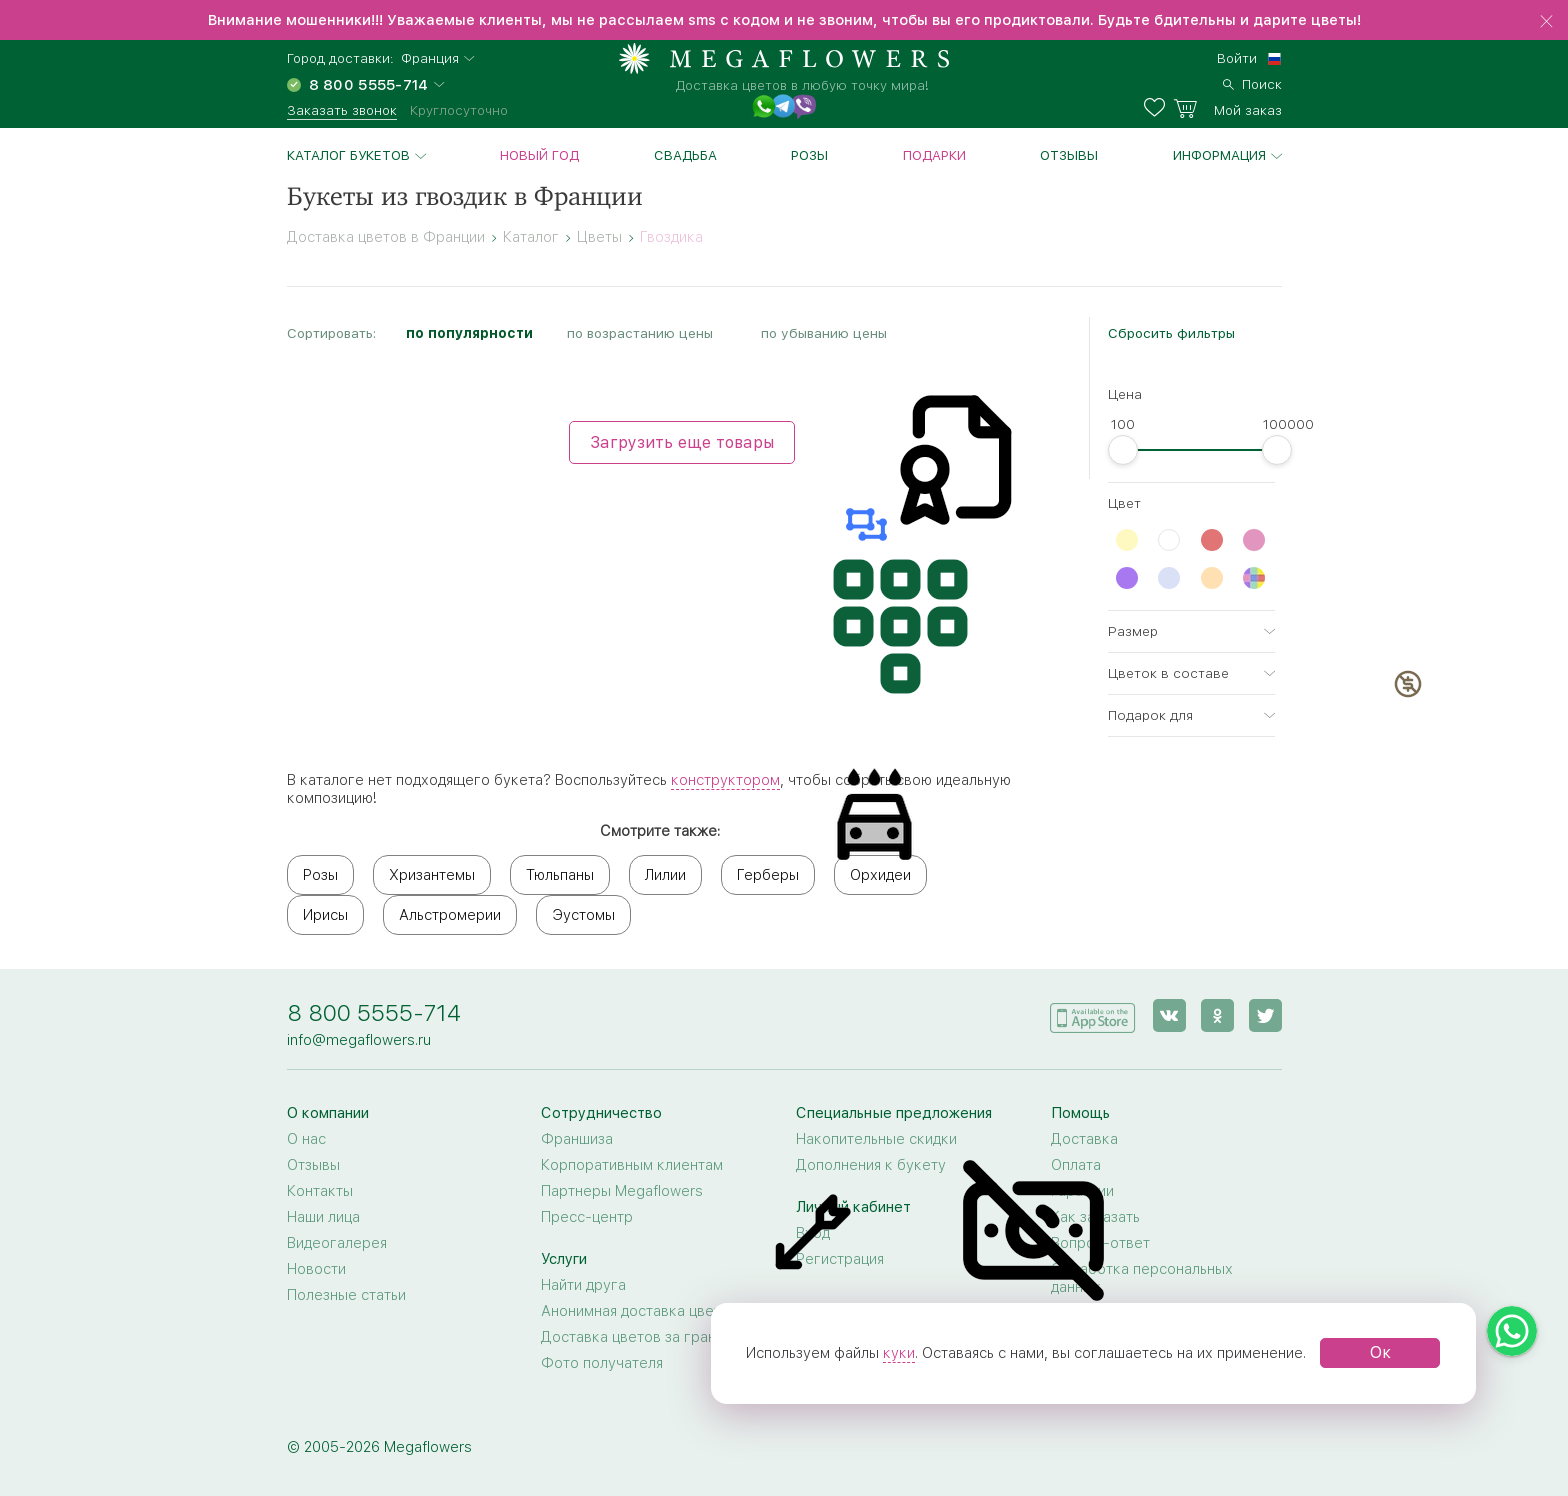 The width and height of the screenshot is (1568, 1496). What do you see at coordinates (900, 626) in the screenshot?
I see `open the phone dialpad` at bounding box center [900, 626].